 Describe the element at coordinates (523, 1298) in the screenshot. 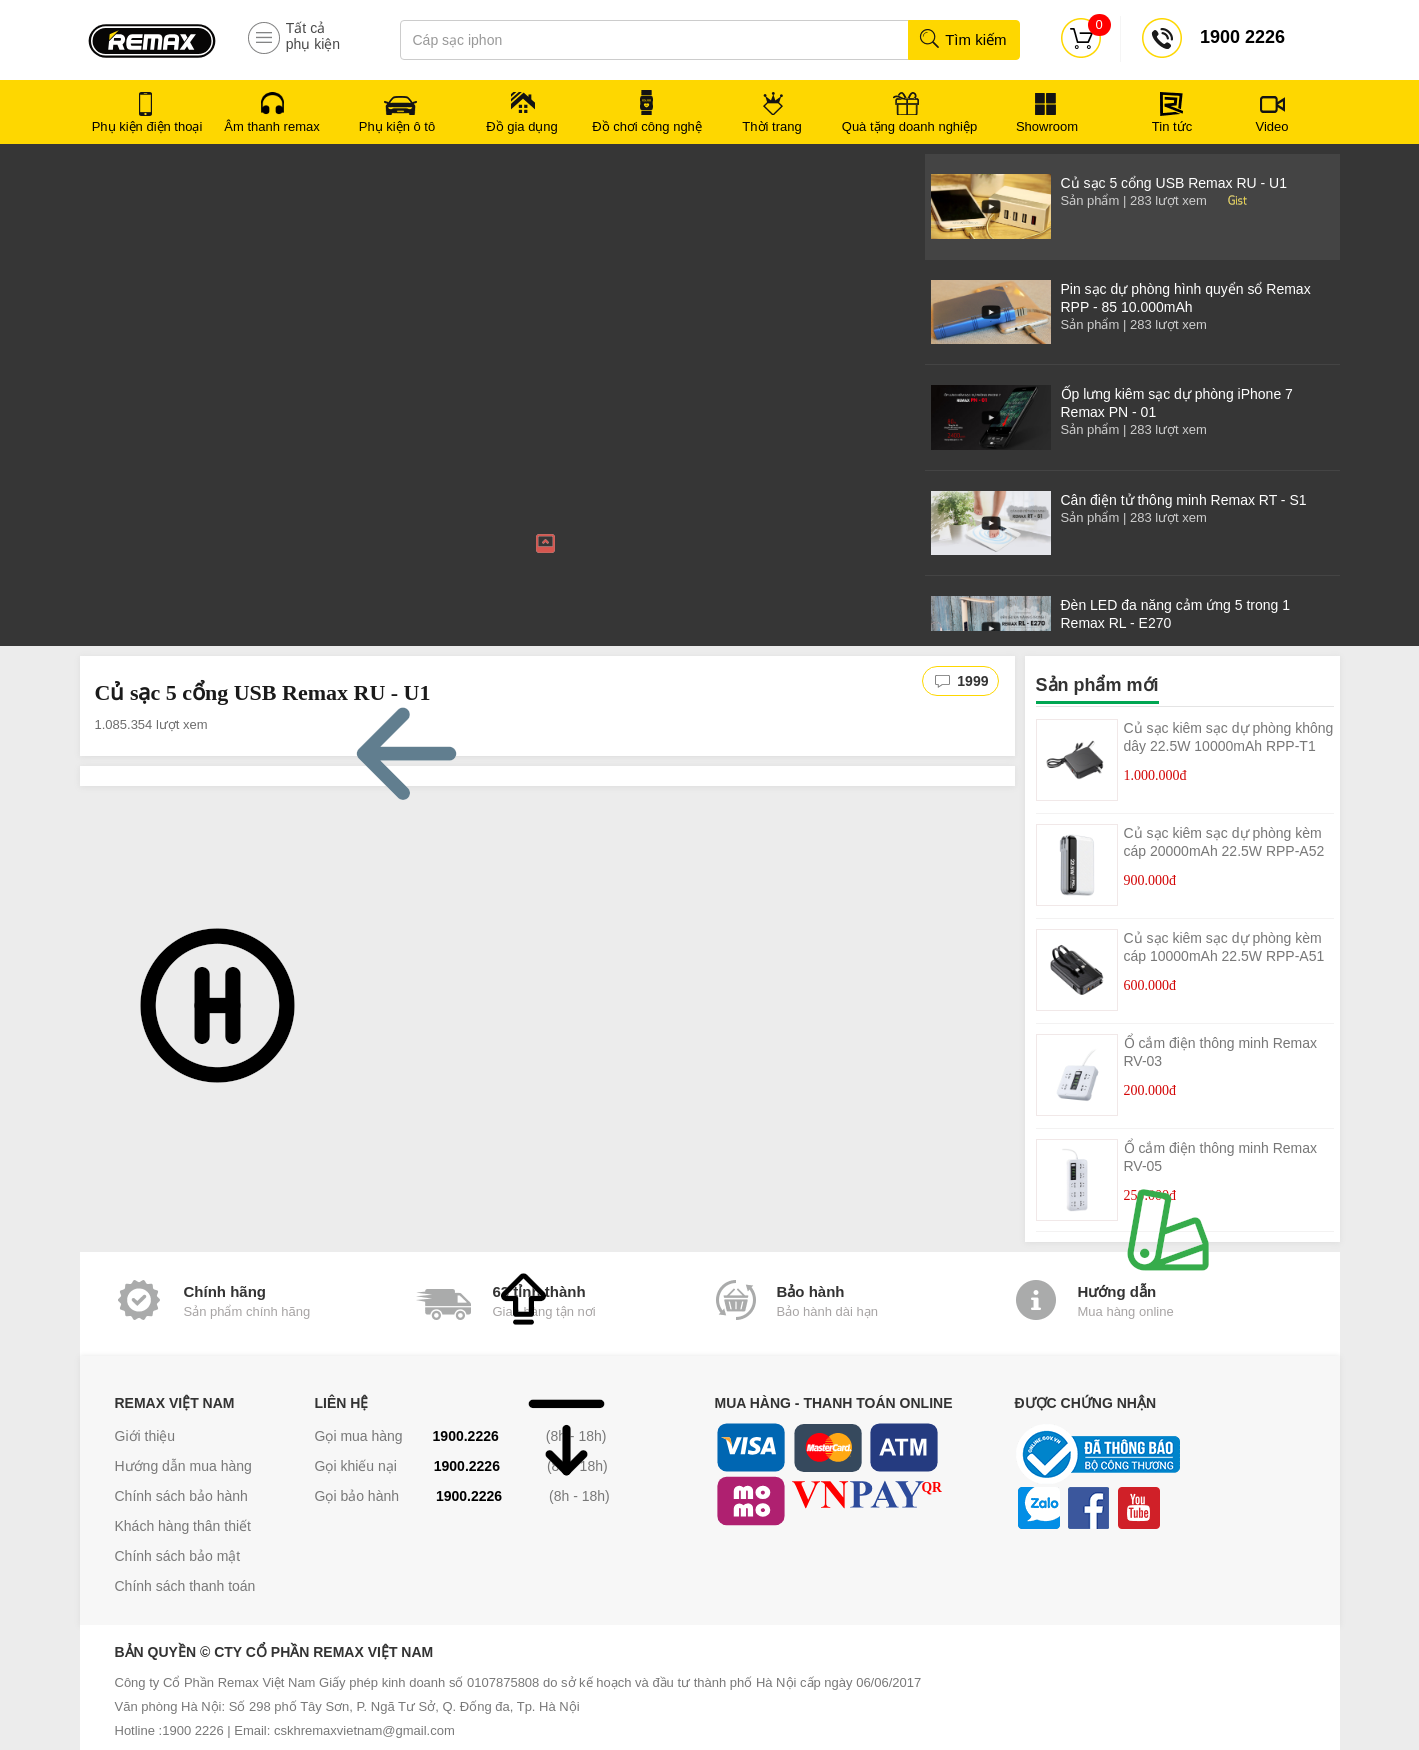

I see `upload a file or document` at that location.